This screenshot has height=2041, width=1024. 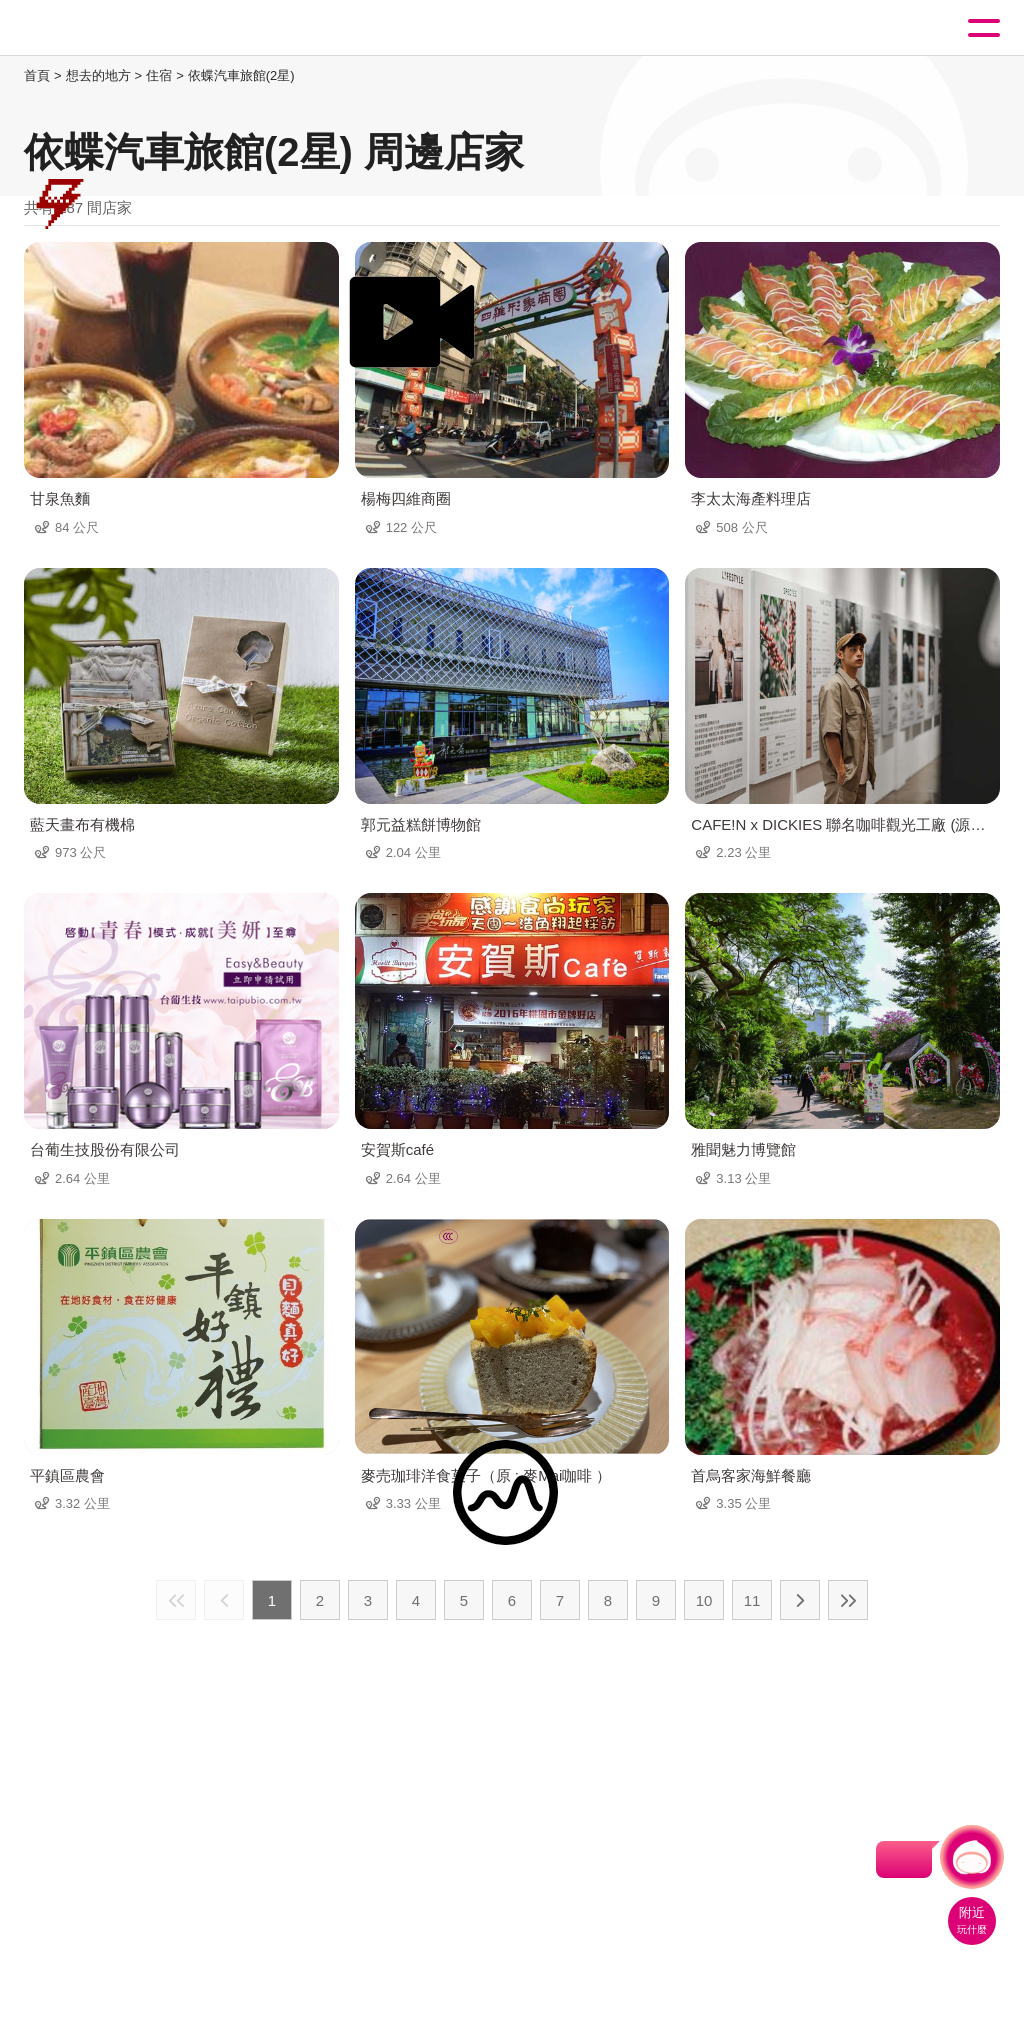 What do you see at coordinates (505, 1492) in the screenshot?
I see `open the Flood torrent client` at bounding box center [505, 1492].